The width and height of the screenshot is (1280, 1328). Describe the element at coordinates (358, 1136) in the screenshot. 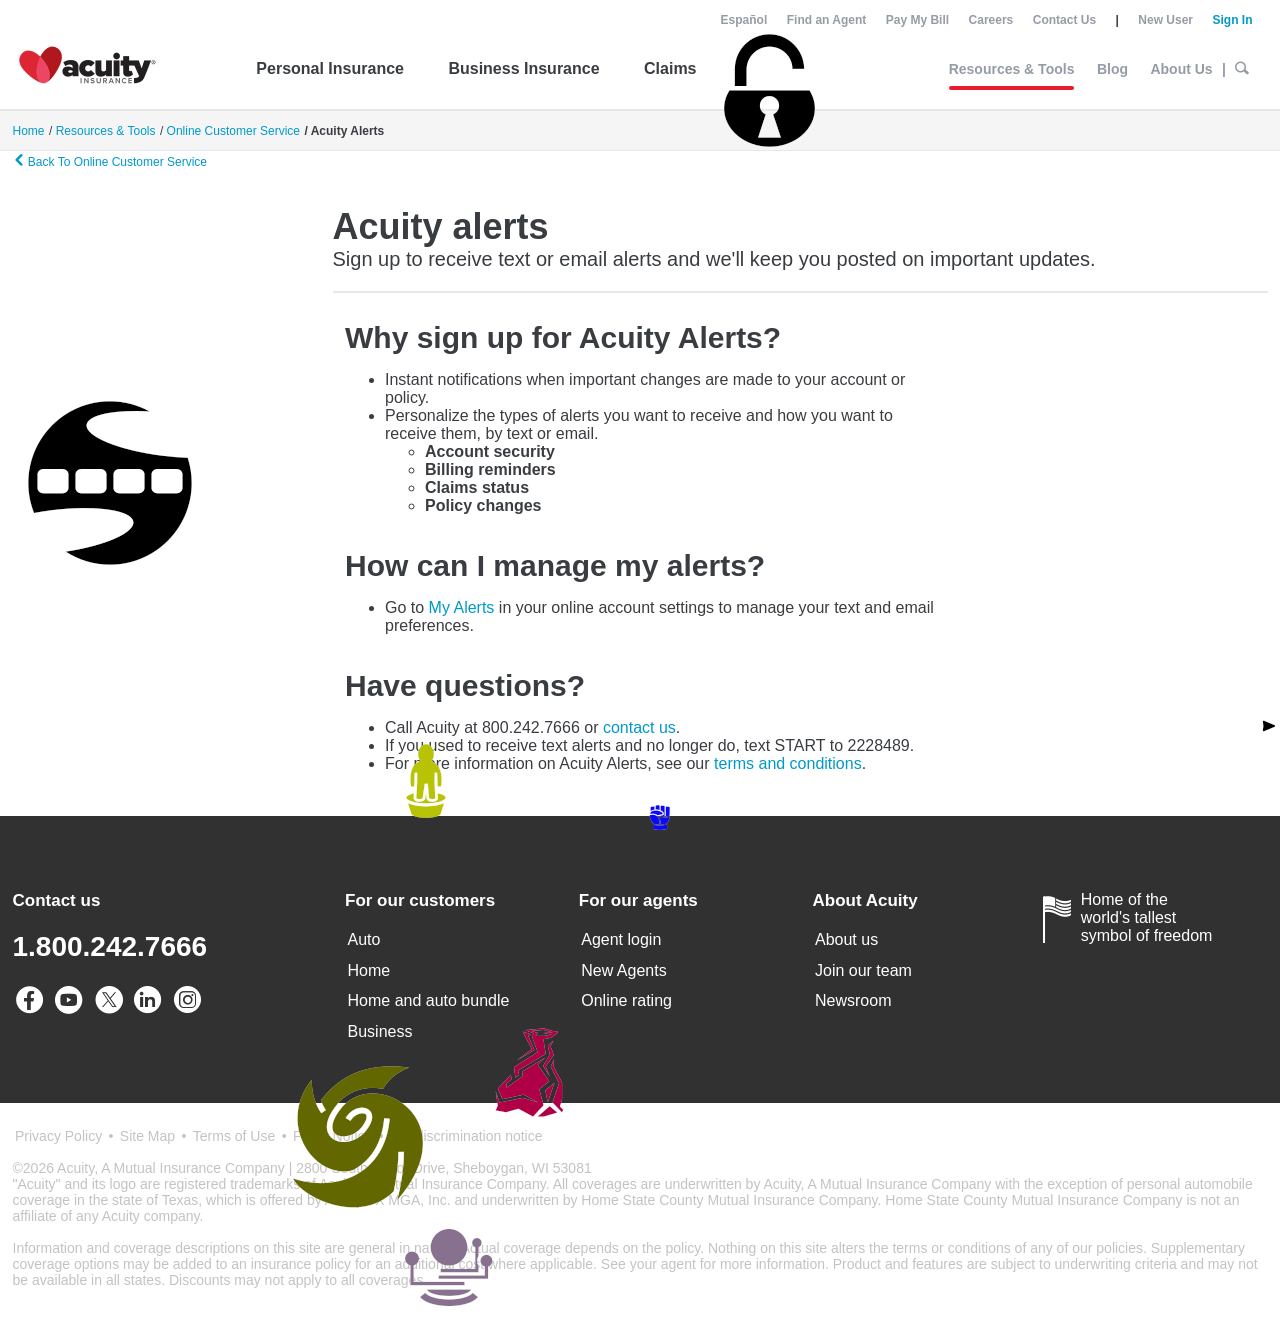

I see `represents a shell or spiral-themed game item` at that location.